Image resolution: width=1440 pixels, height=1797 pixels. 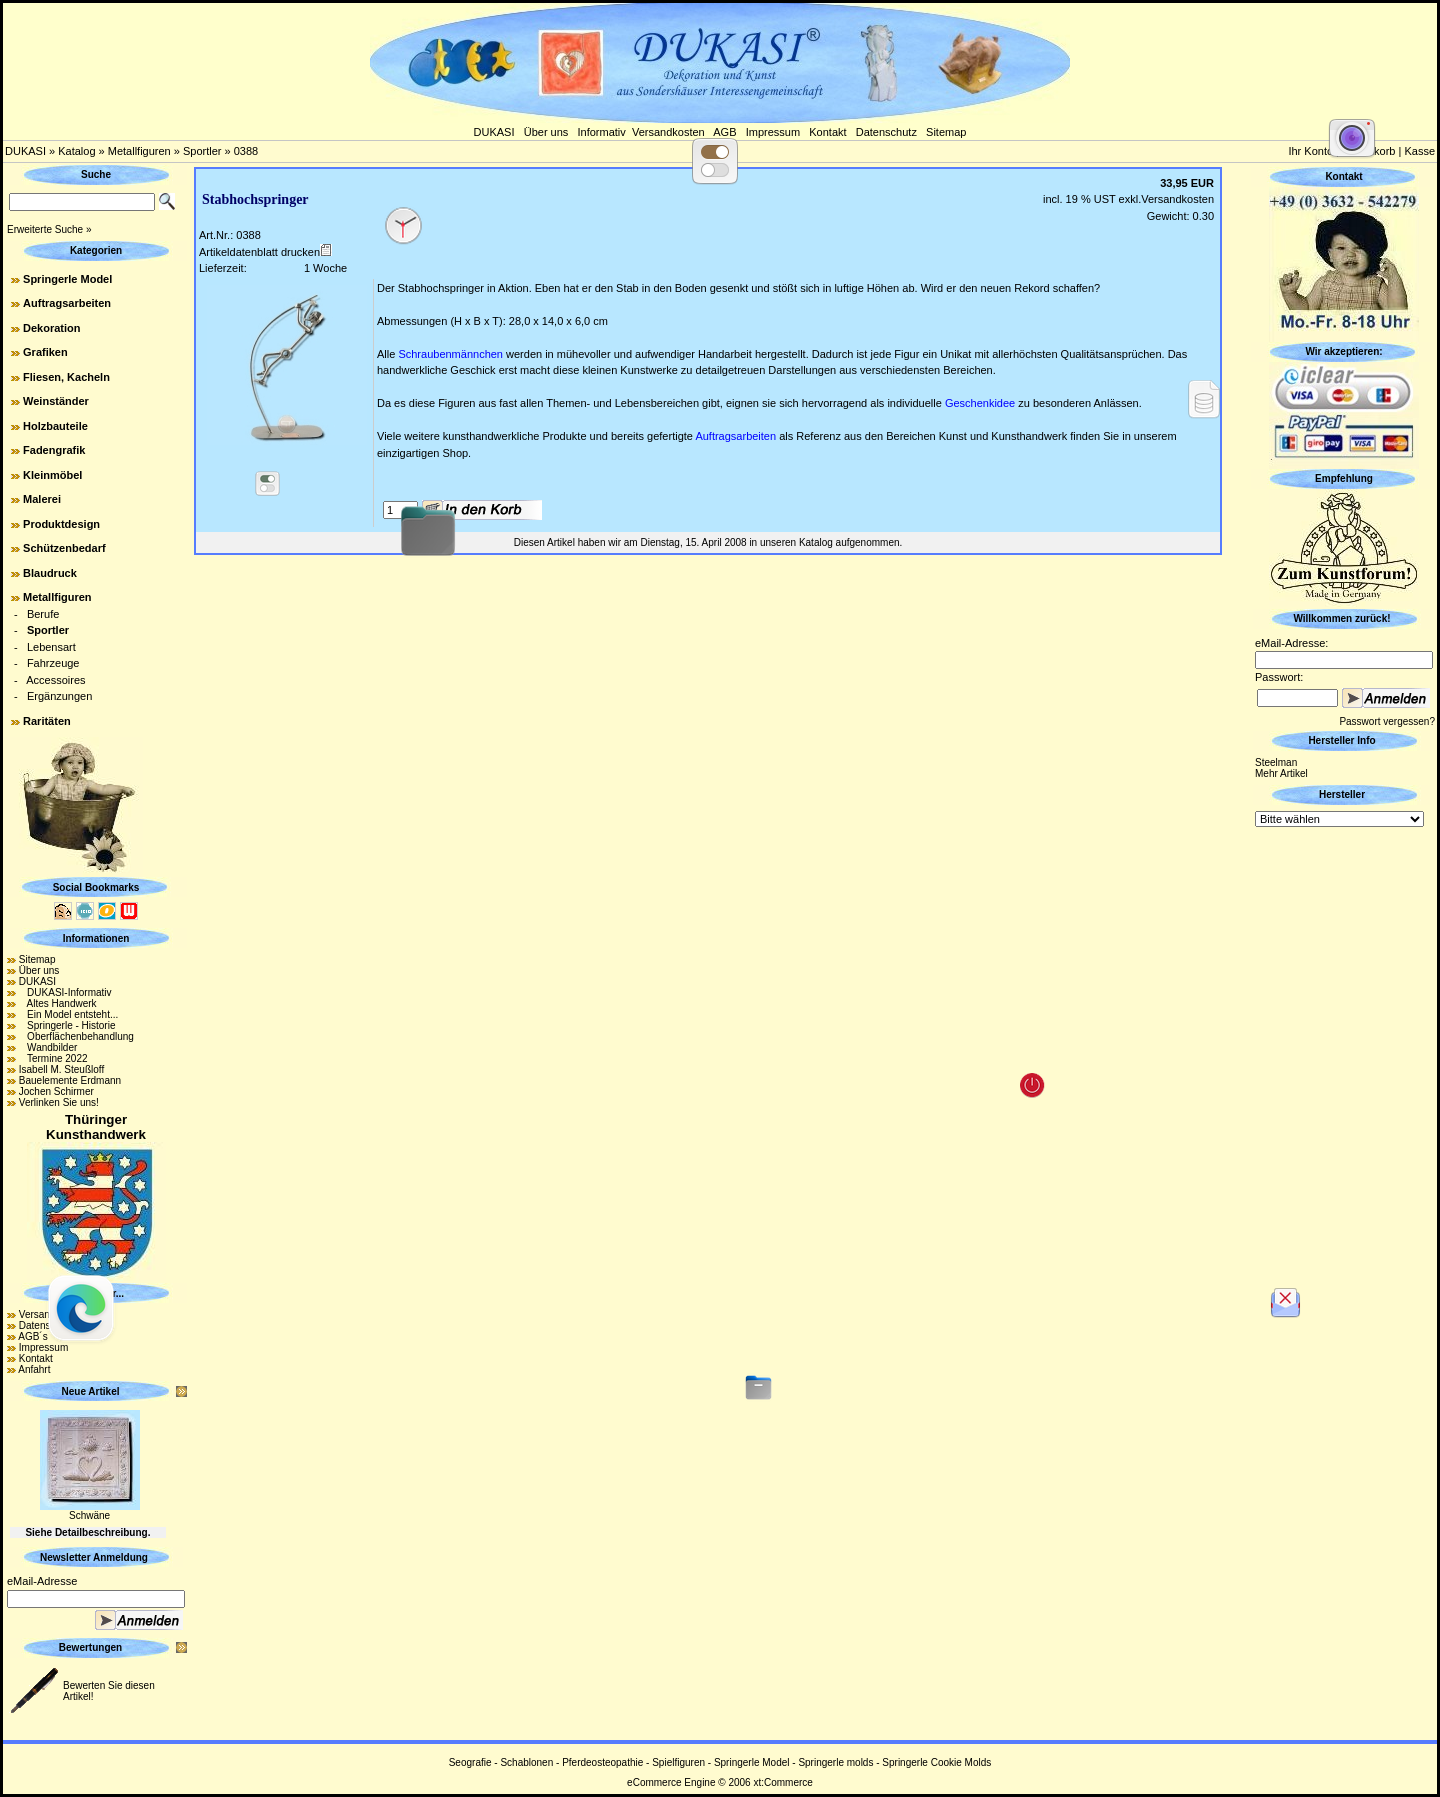 I want to click on open a database file, so click(x=1204, y=399).